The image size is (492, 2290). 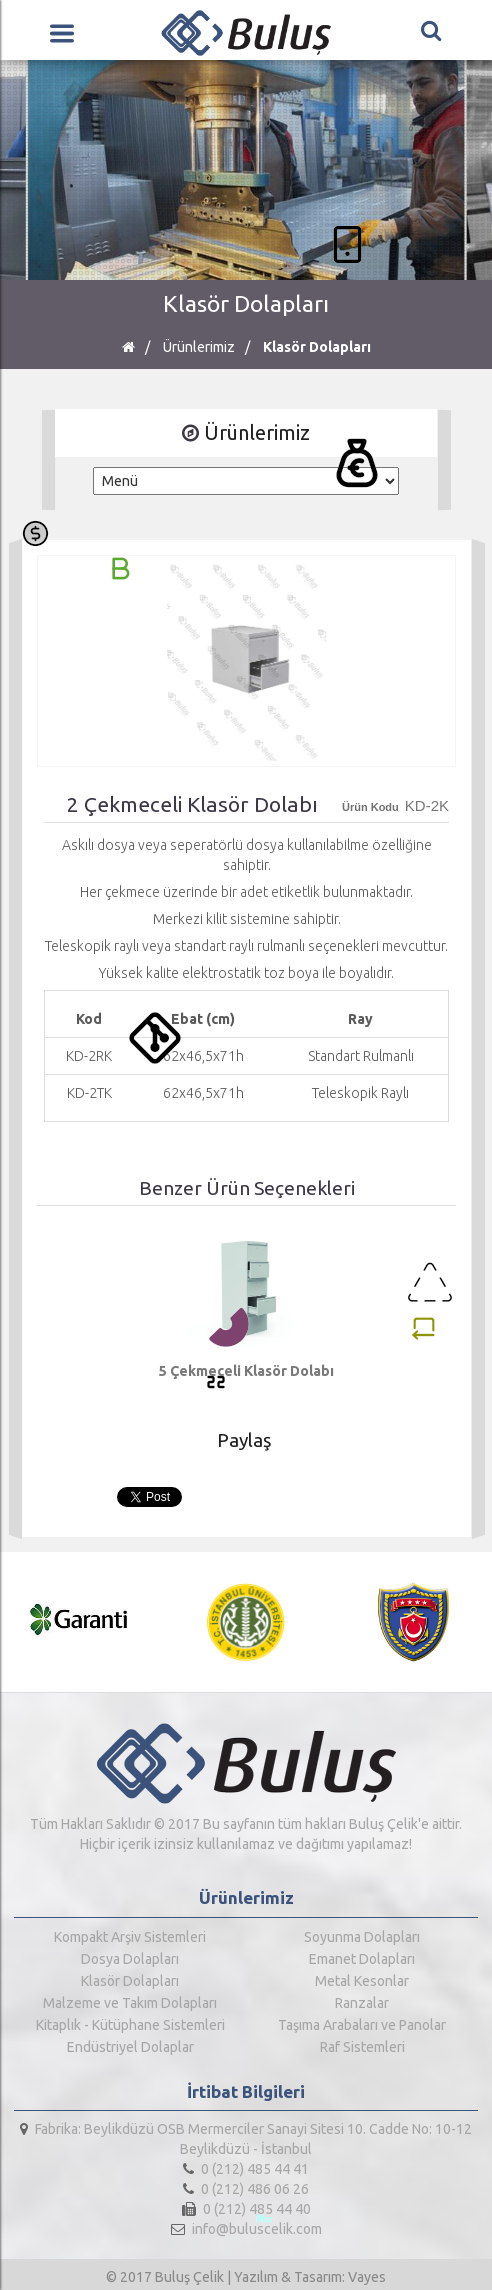 I want to click on indicates incomplete or pending status, so click(x=430, y=1283).